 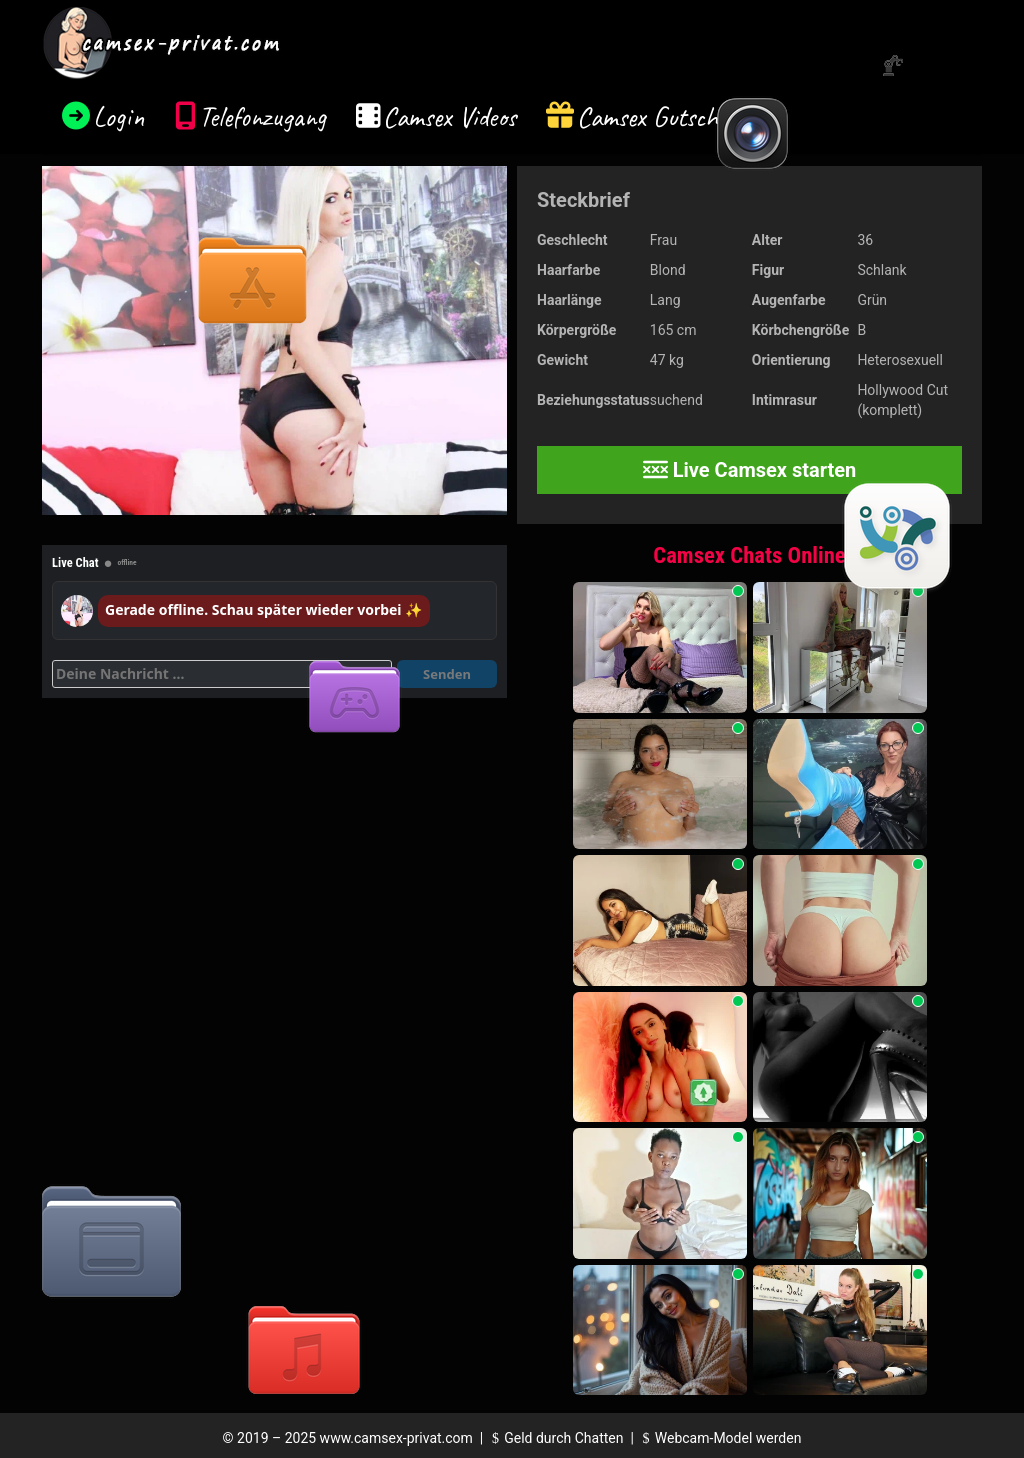 What do you see at coordinates (304, 1350) in the screenshot?
I see `open your music files folder` at bounding box center [304, 1350].